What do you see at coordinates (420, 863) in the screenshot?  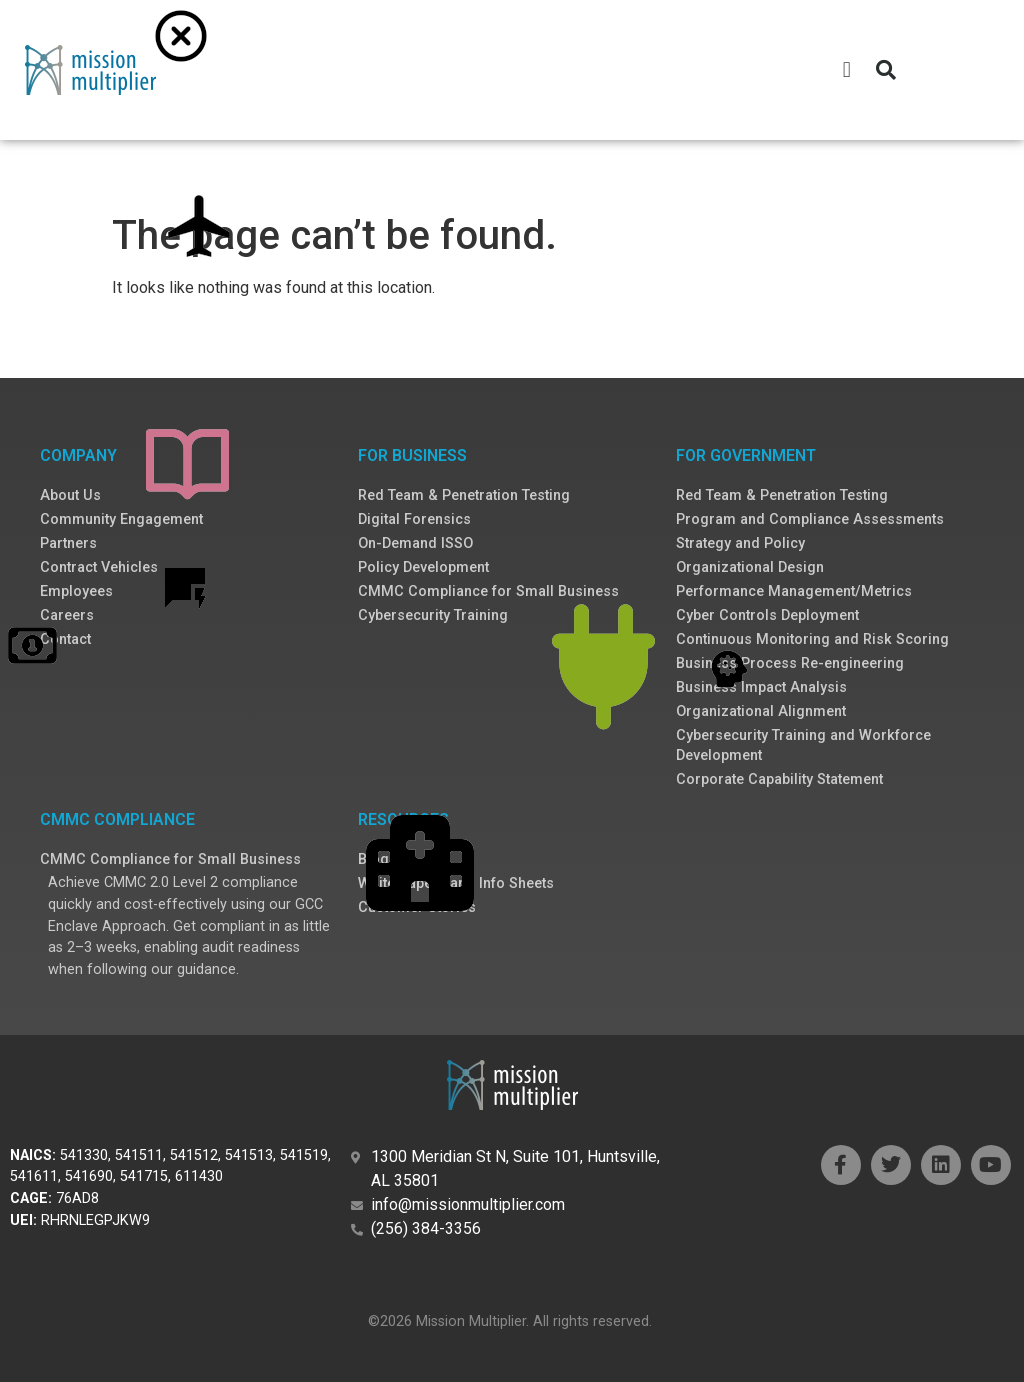 I see `find nearby hospitals or medical facilities` at bounding box center [420, 863].